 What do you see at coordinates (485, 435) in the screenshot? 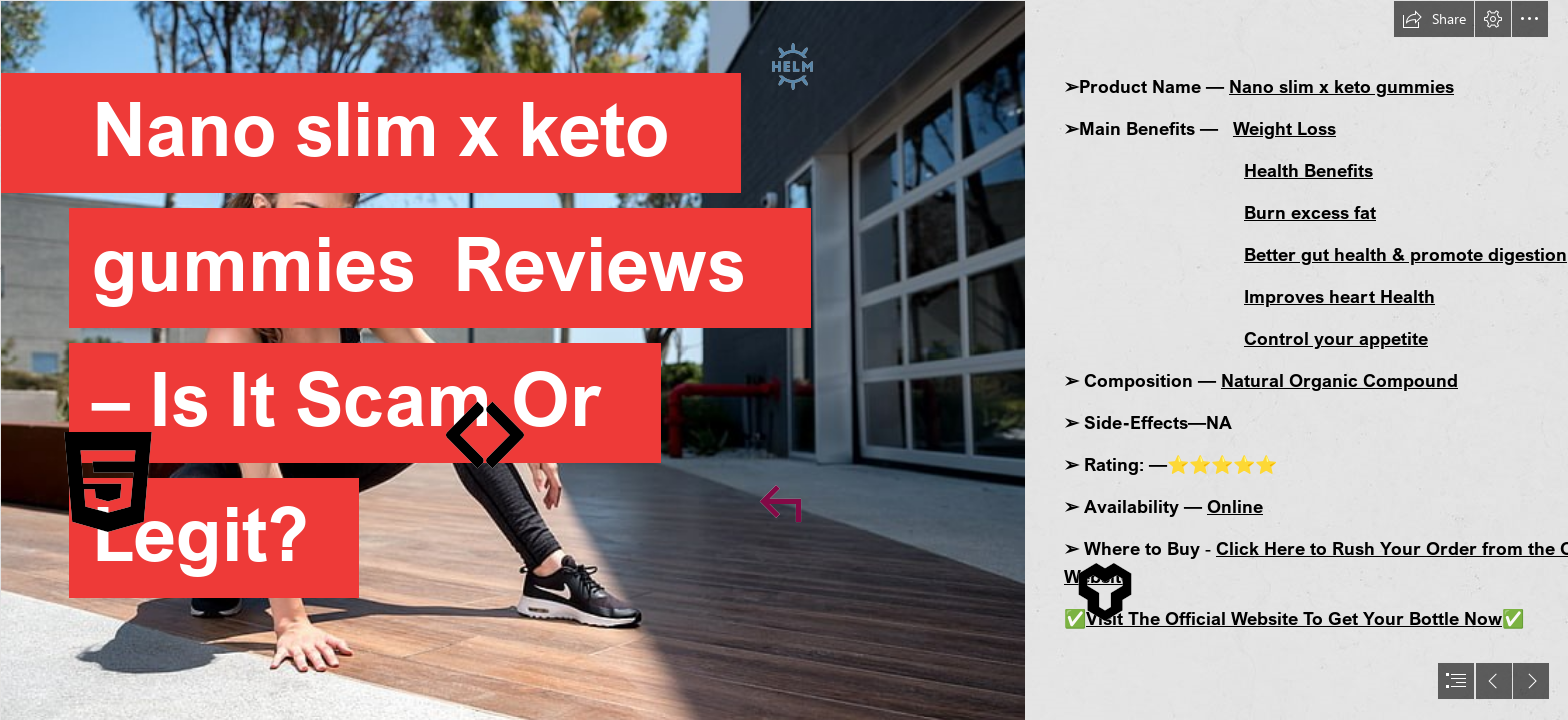
I see `open the Sam's Club app` at bounding box center [485, 435].